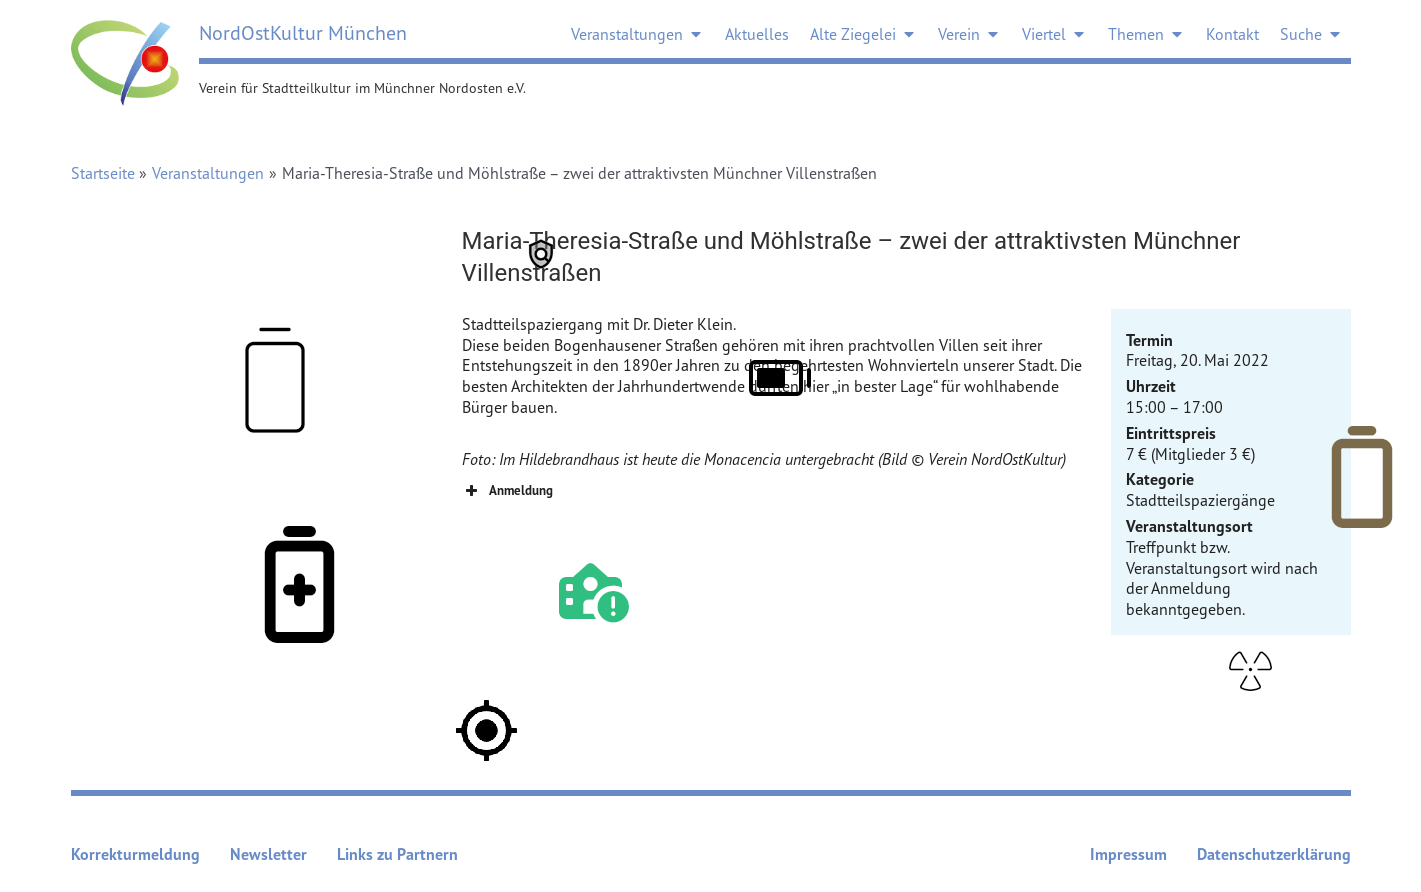  Describe the element at coordinates (779, 378) in the screenshot. I see `indicates battery is at high charge level` at that location.